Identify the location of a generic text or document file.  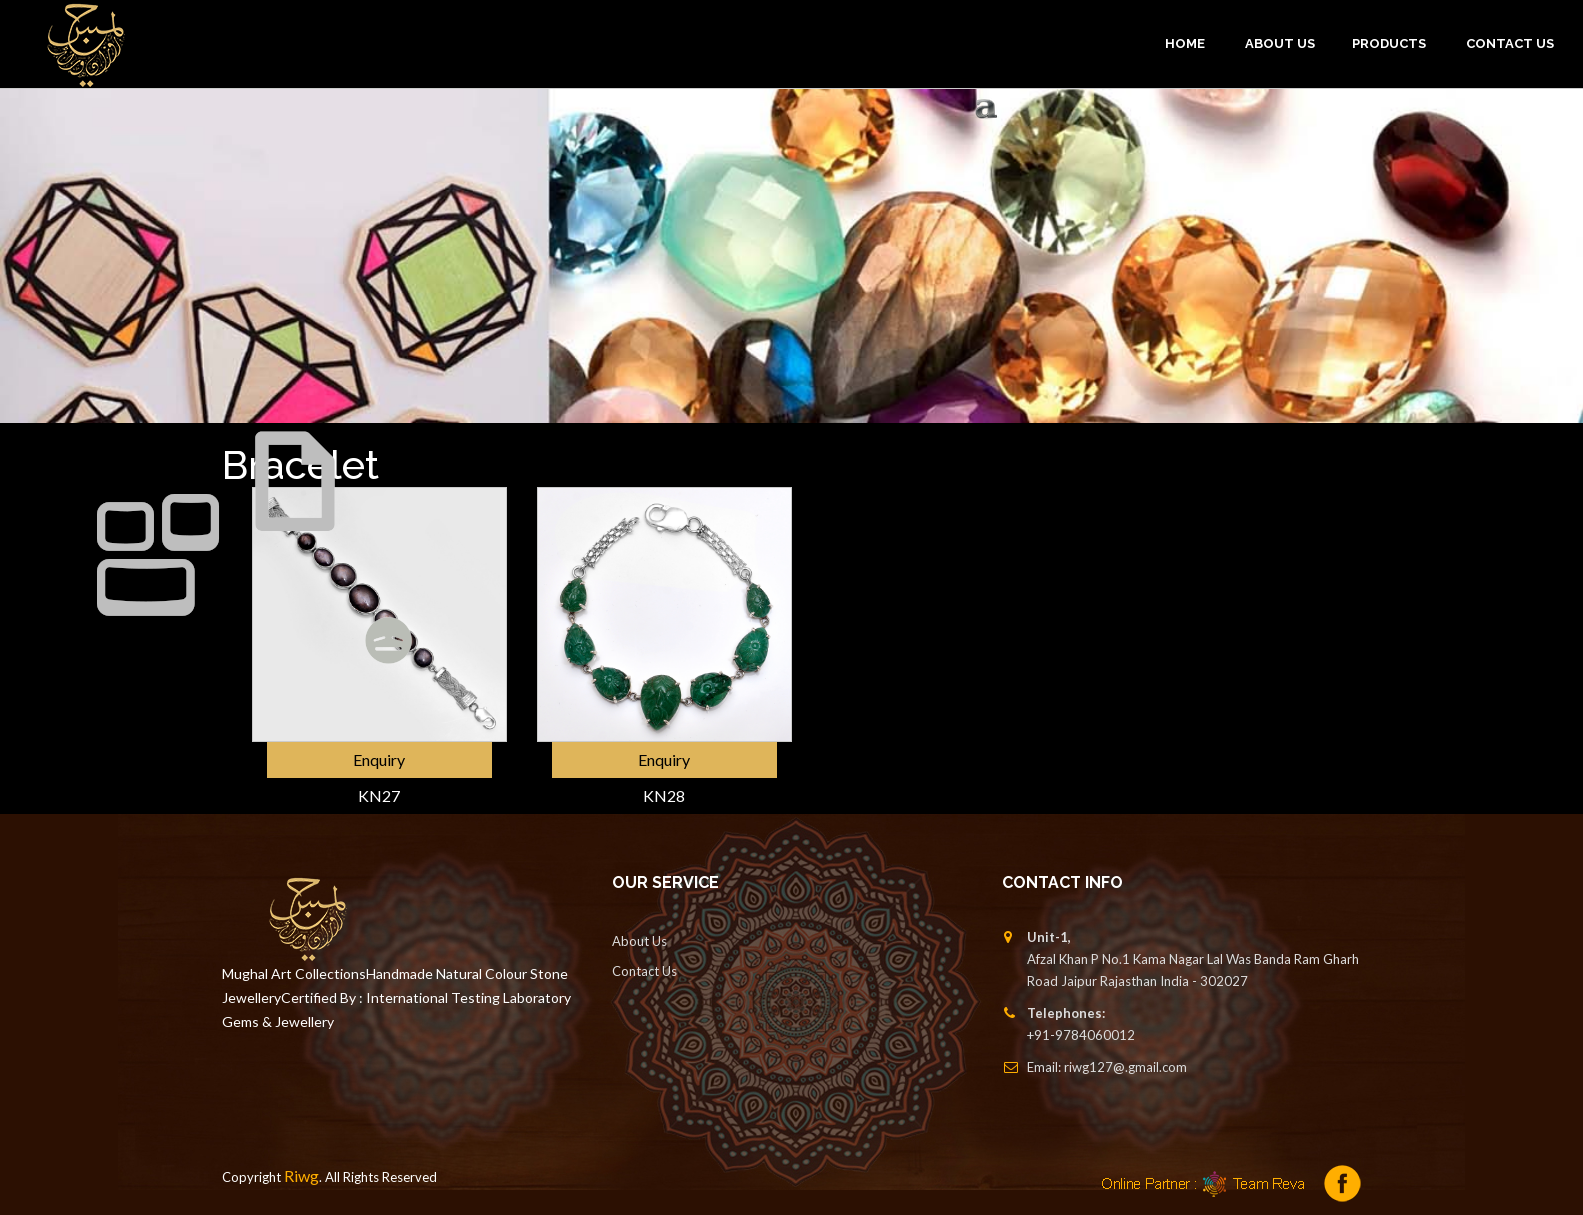
(295, 478).